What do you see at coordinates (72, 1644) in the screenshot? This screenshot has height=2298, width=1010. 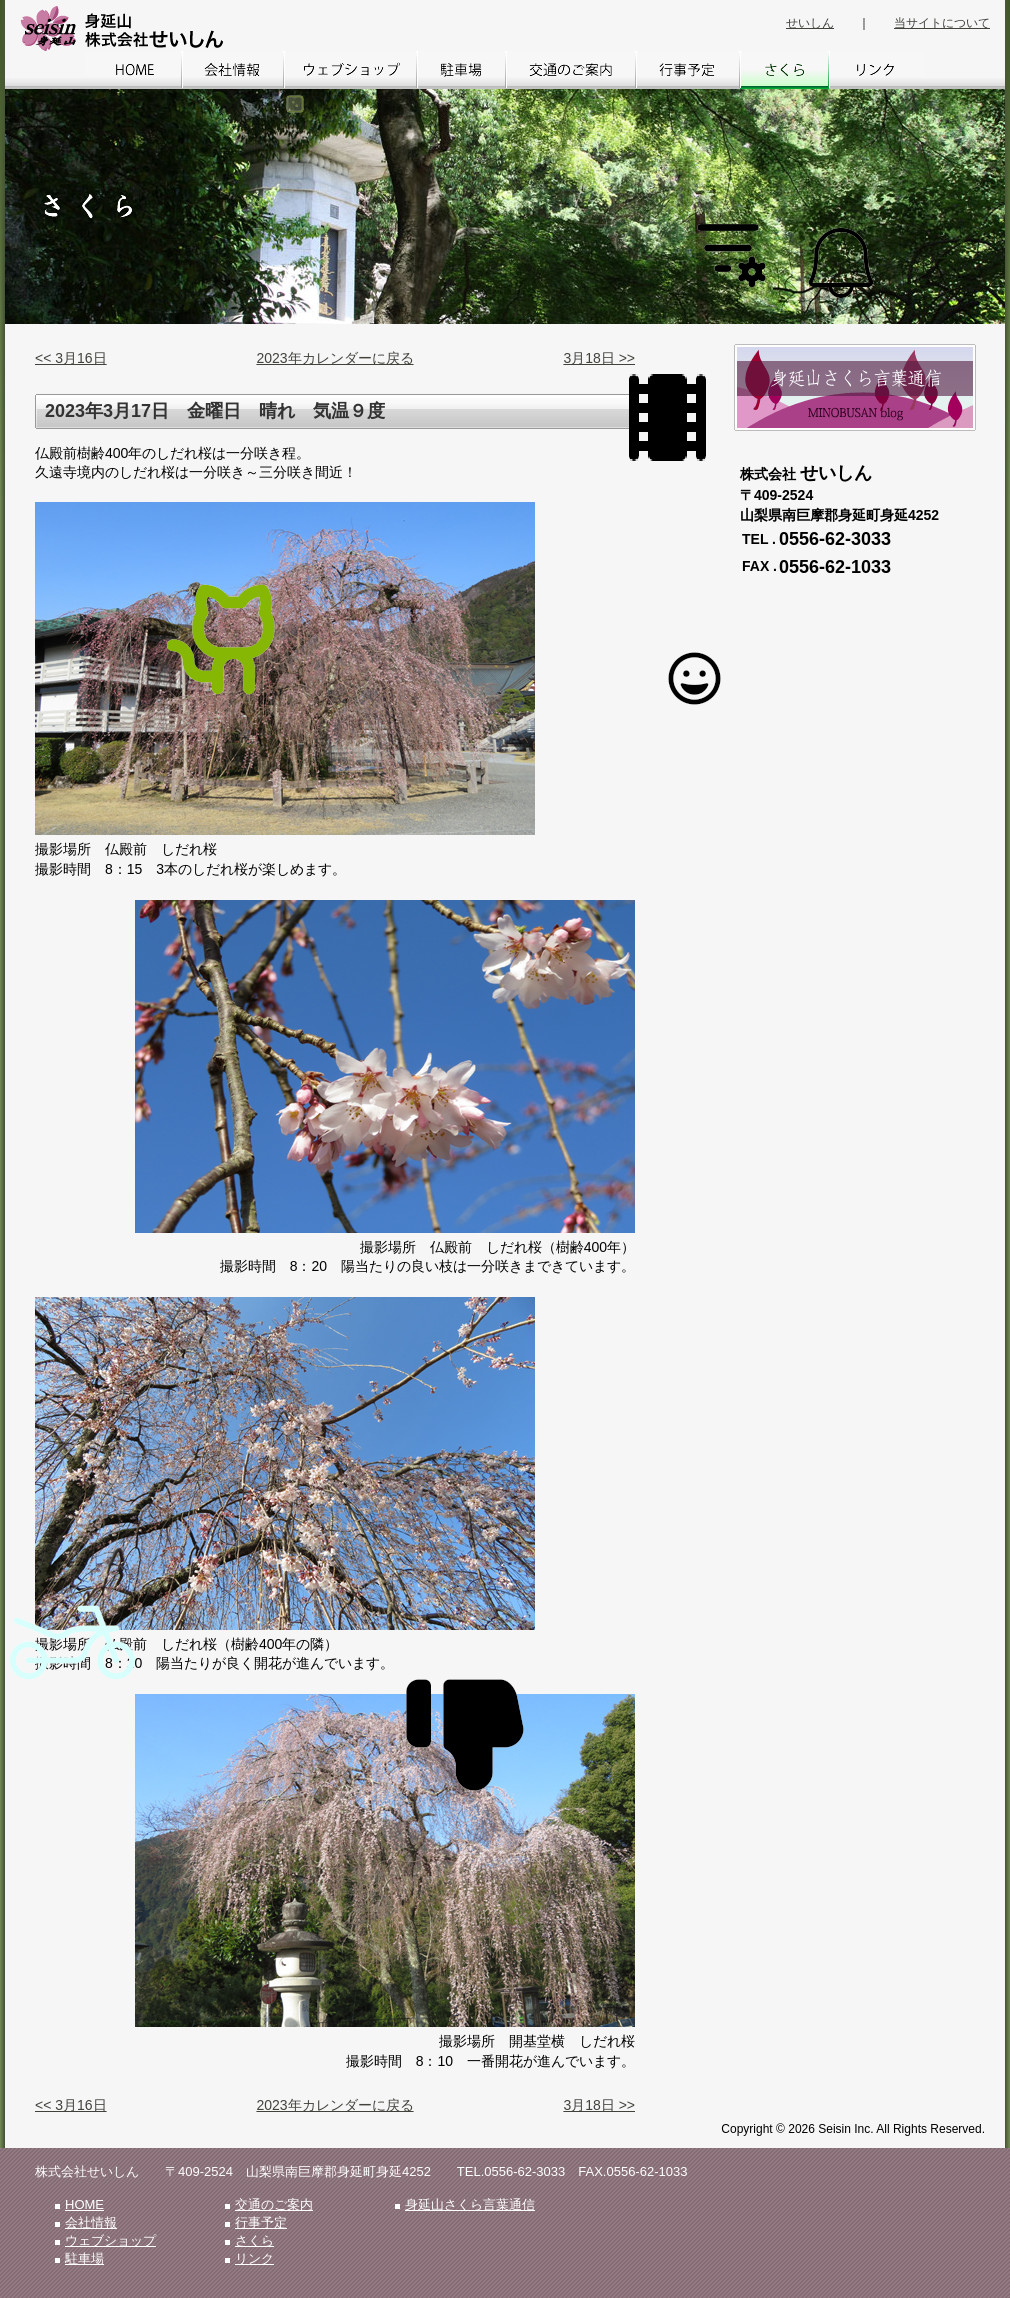 I see `select motorcycle as vehicle type` at bounding box center [72, 1644].